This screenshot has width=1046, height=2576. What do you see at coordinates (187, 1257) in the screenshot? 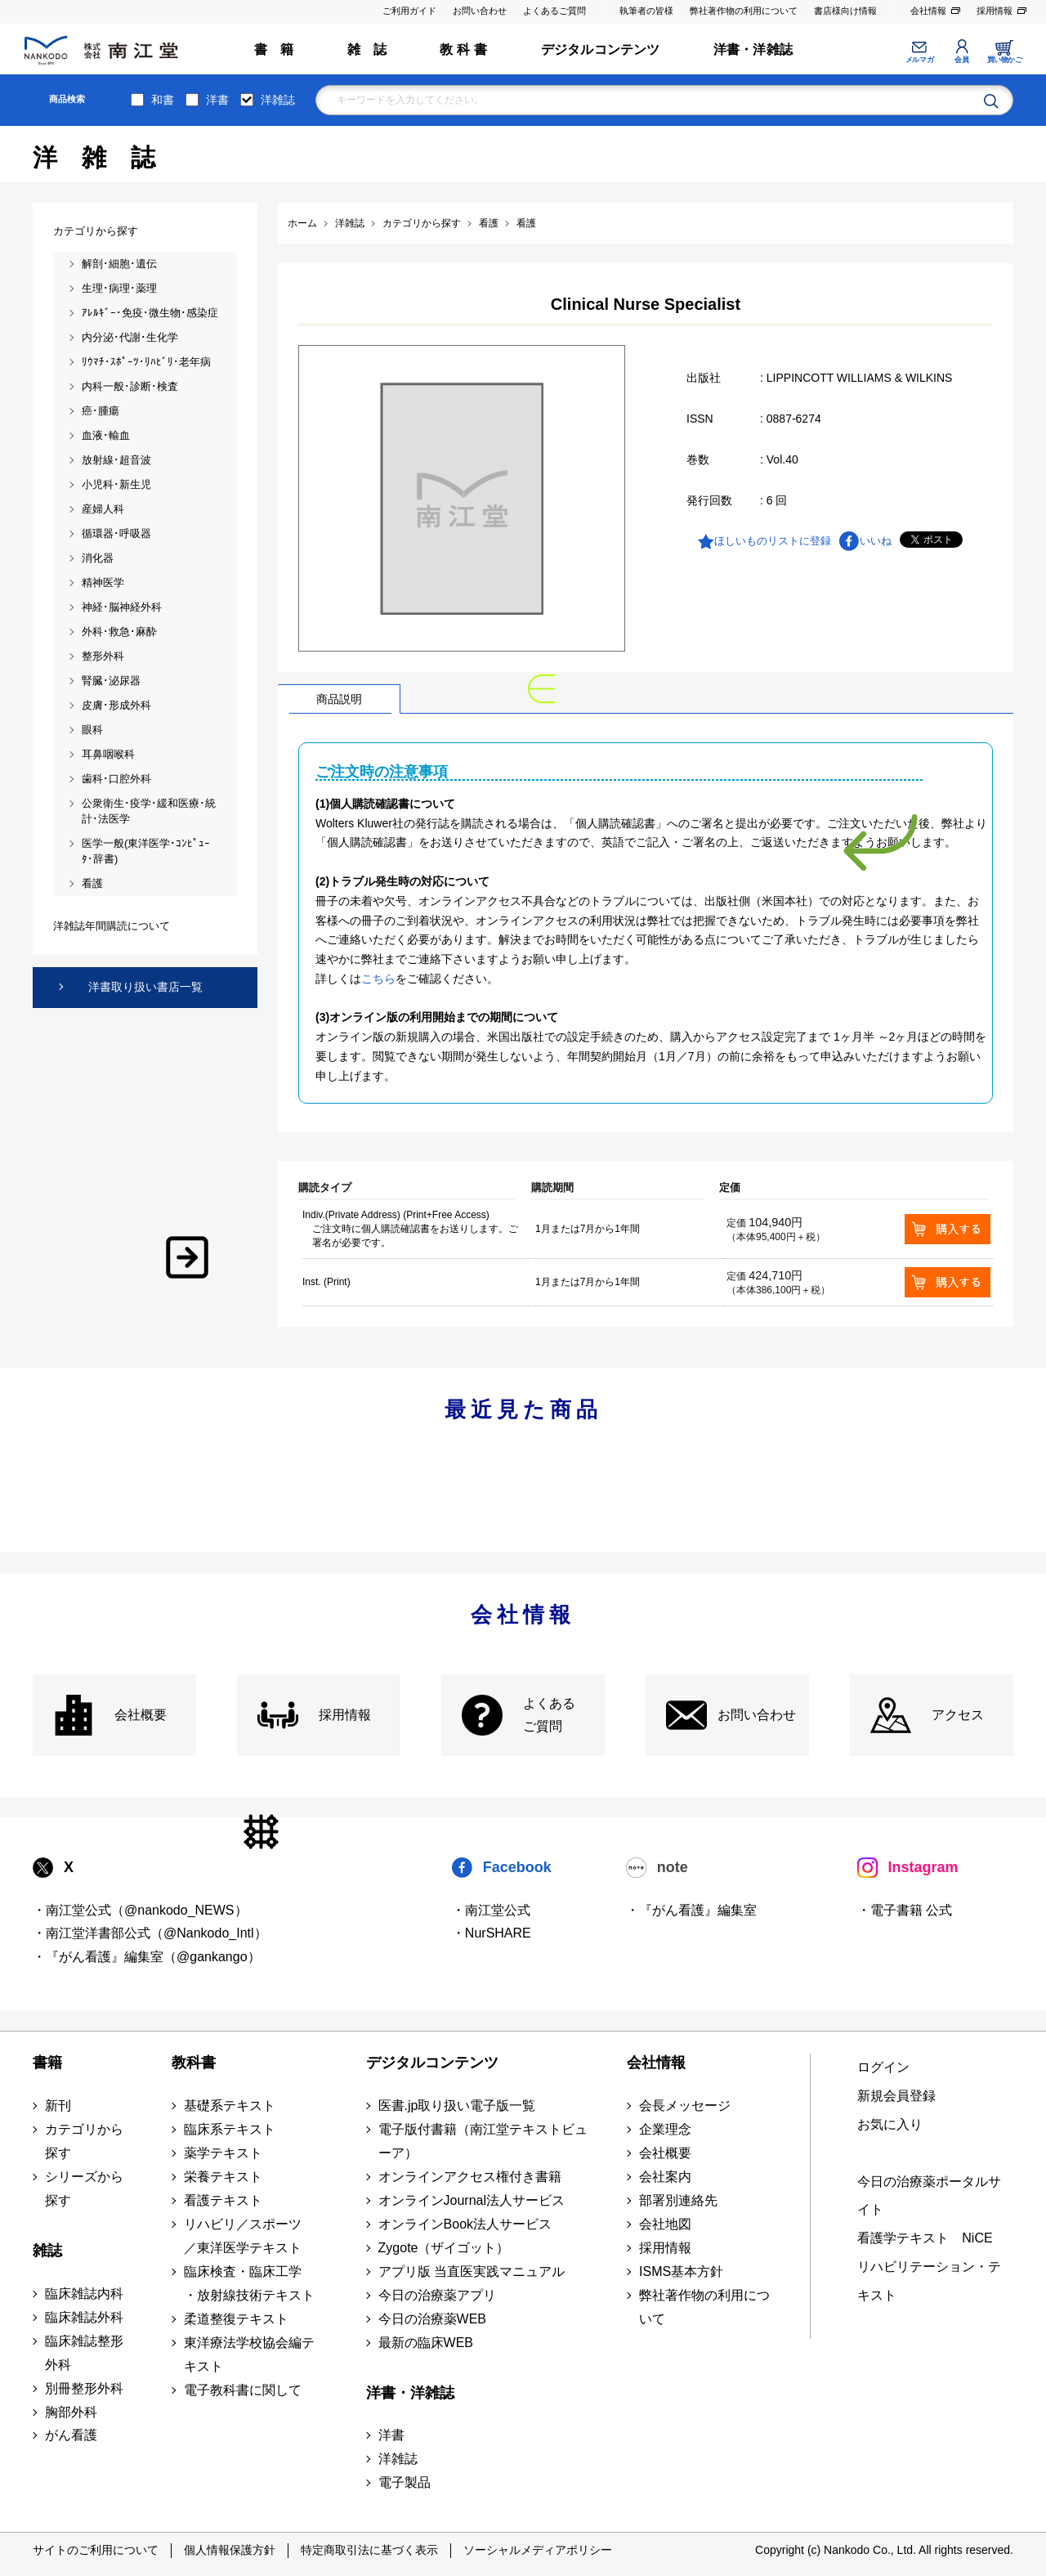
I see `proceed to the next step` at bounding box center [187, 1257].